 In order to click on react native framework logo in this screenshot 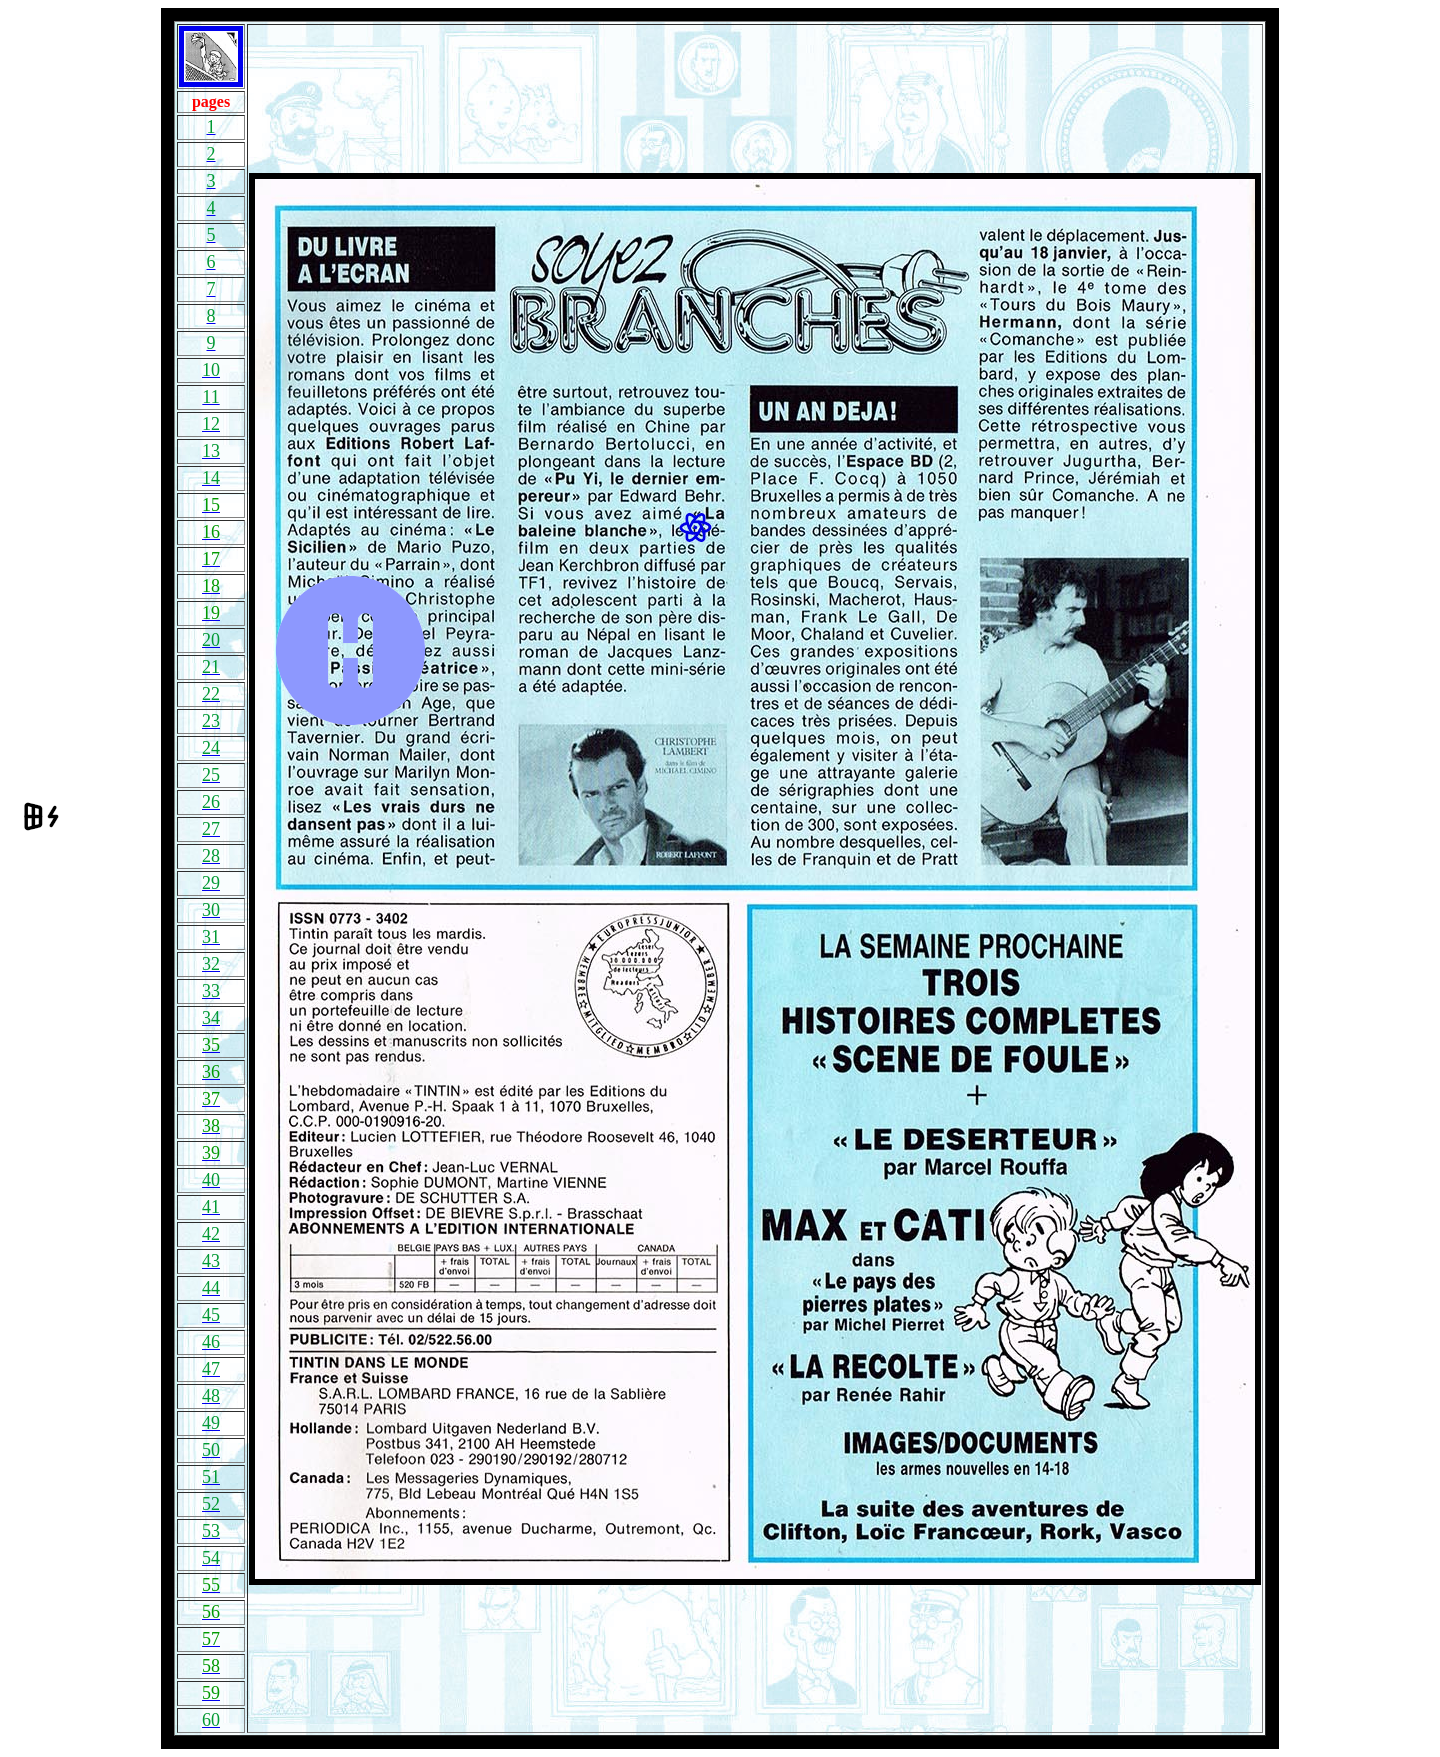, I will do `click(695, 527)`.